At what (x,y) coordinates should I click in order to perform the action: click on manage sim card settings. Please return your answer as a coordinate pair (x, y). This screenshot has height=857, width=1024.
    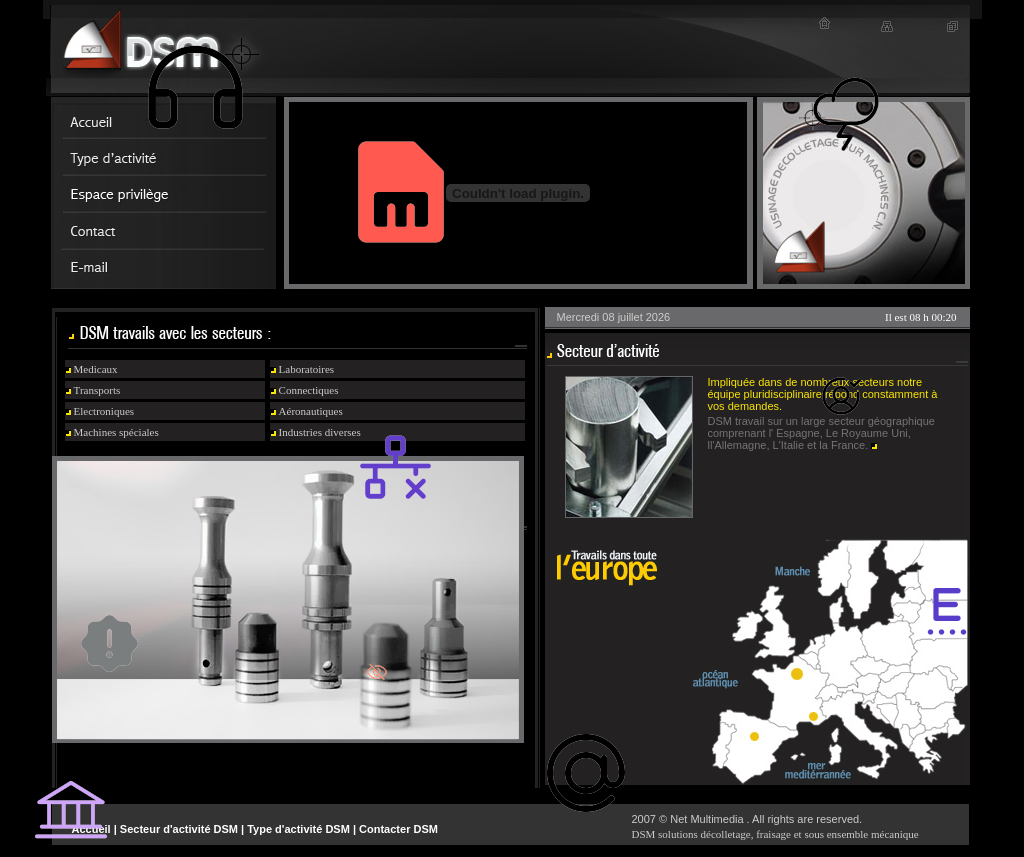
    Looking at the image, I should click on (401, 192).